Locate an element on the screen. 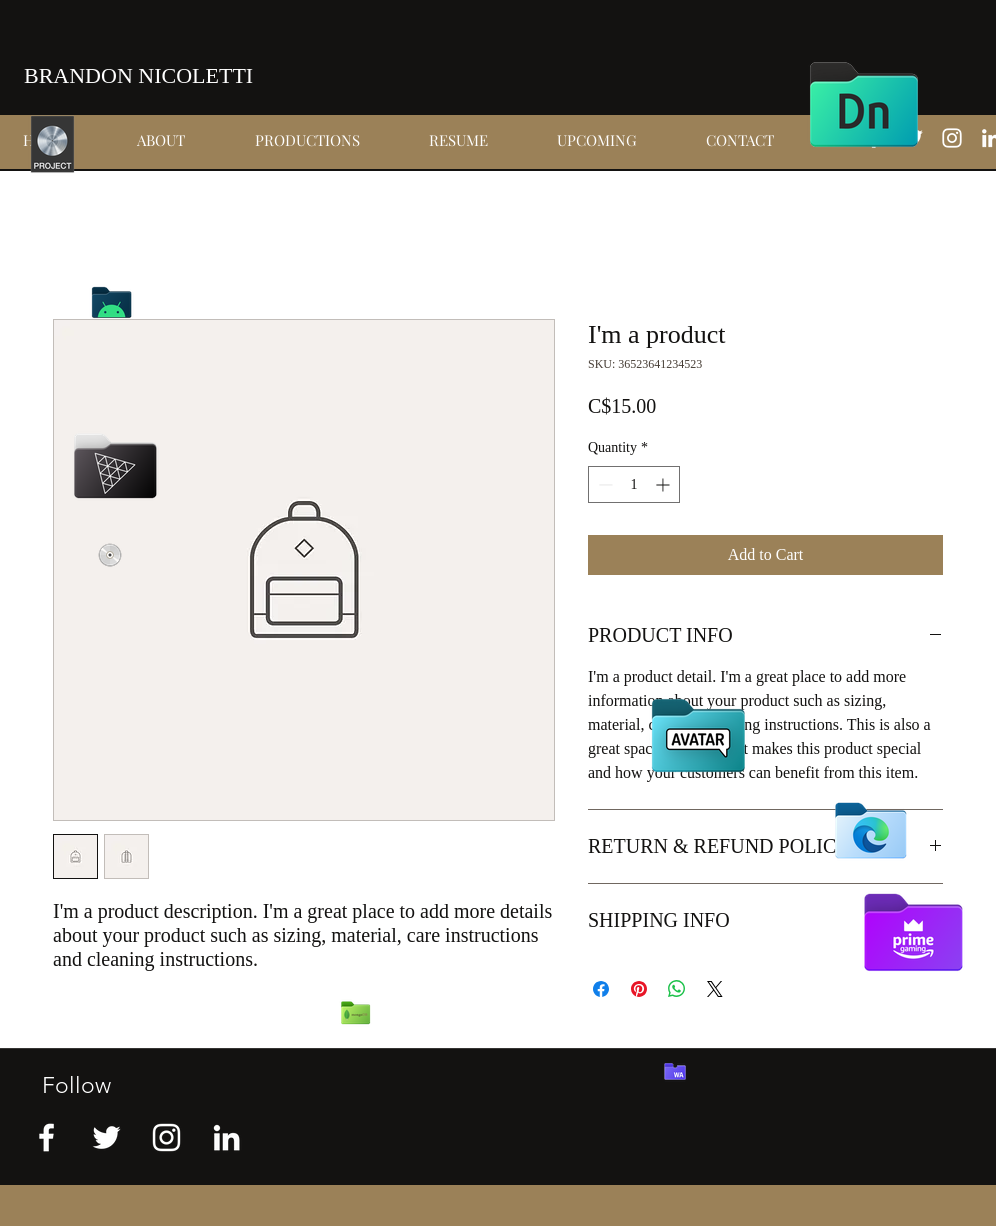  open a Logic Pro project file in GarageBand is located at coordinates (52, 145).